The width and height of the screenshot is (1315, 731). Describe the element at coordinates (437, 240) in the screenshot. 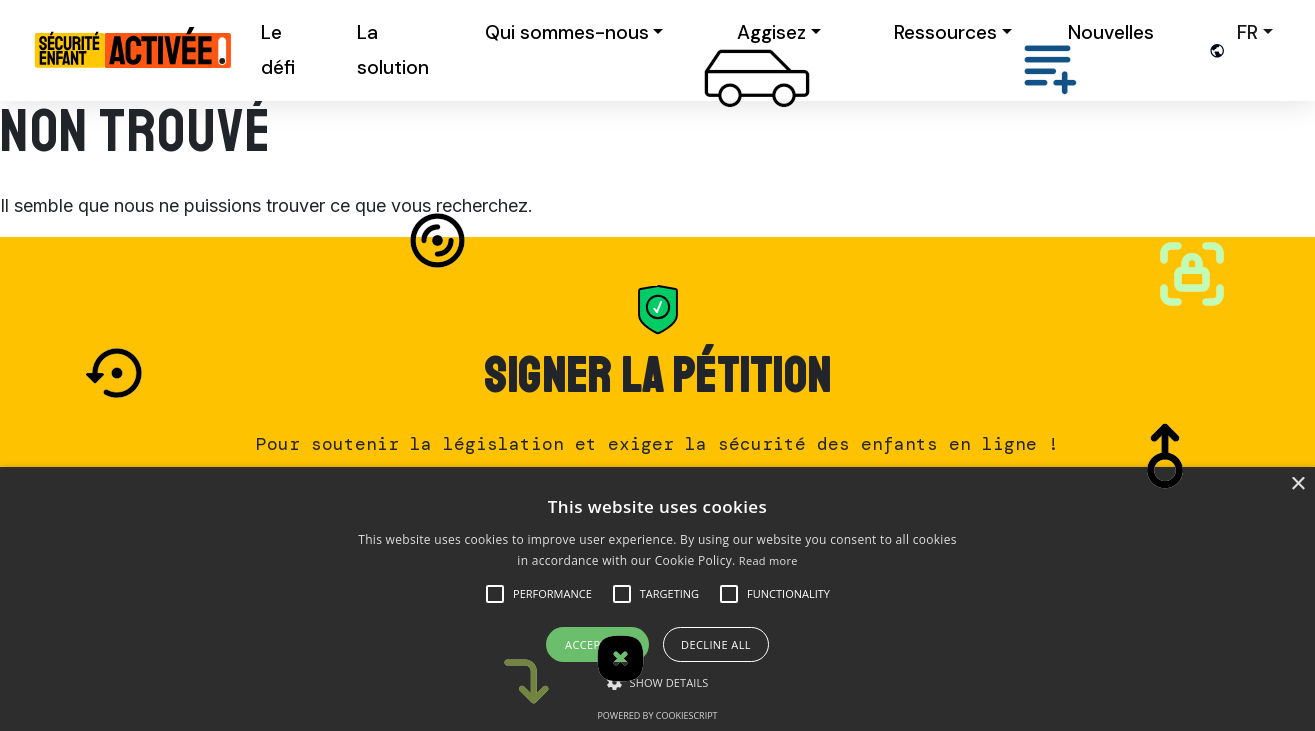

I see `play or access music library` at that location.